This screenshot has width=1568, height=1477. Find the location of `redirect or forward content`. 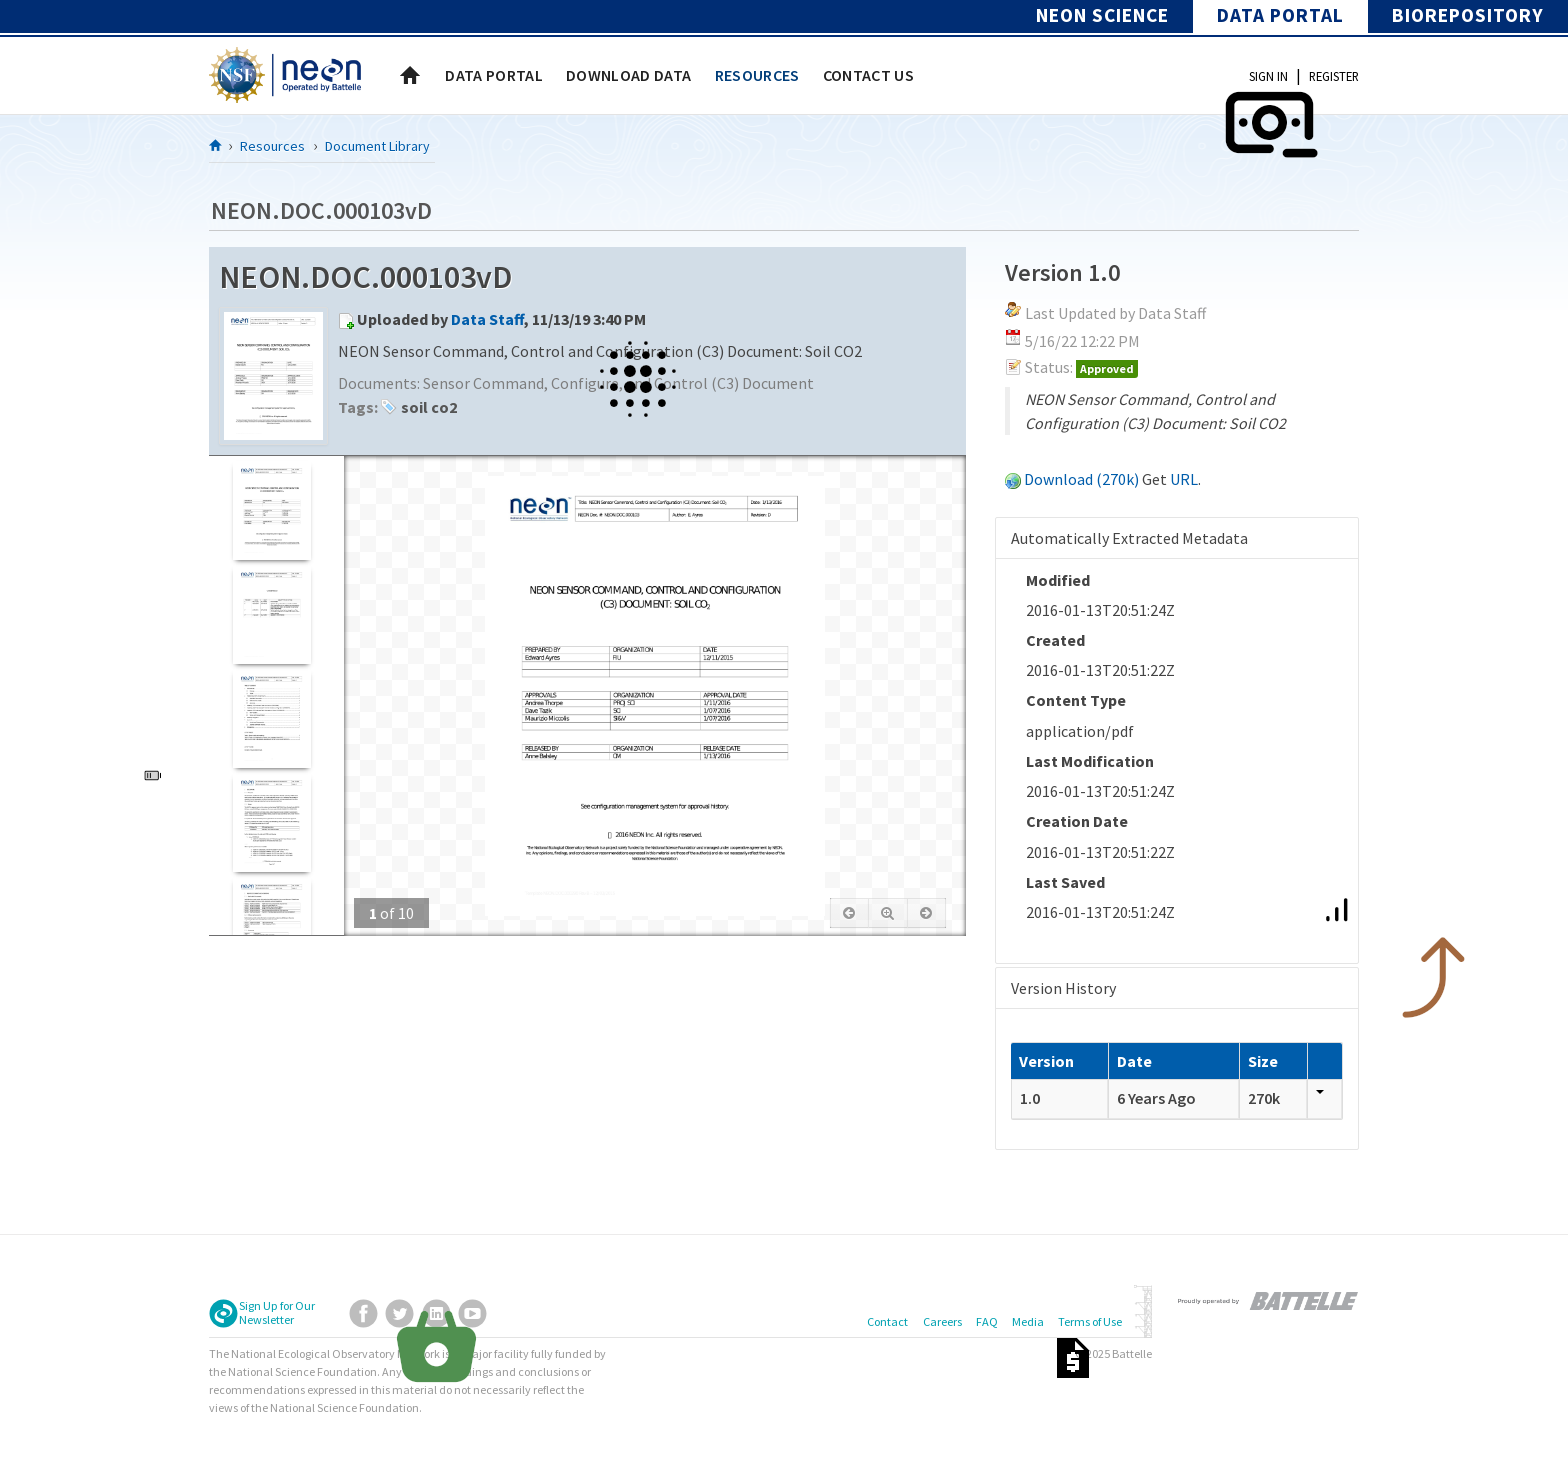

redirect or forward content is located at coordinates (1433, 977).